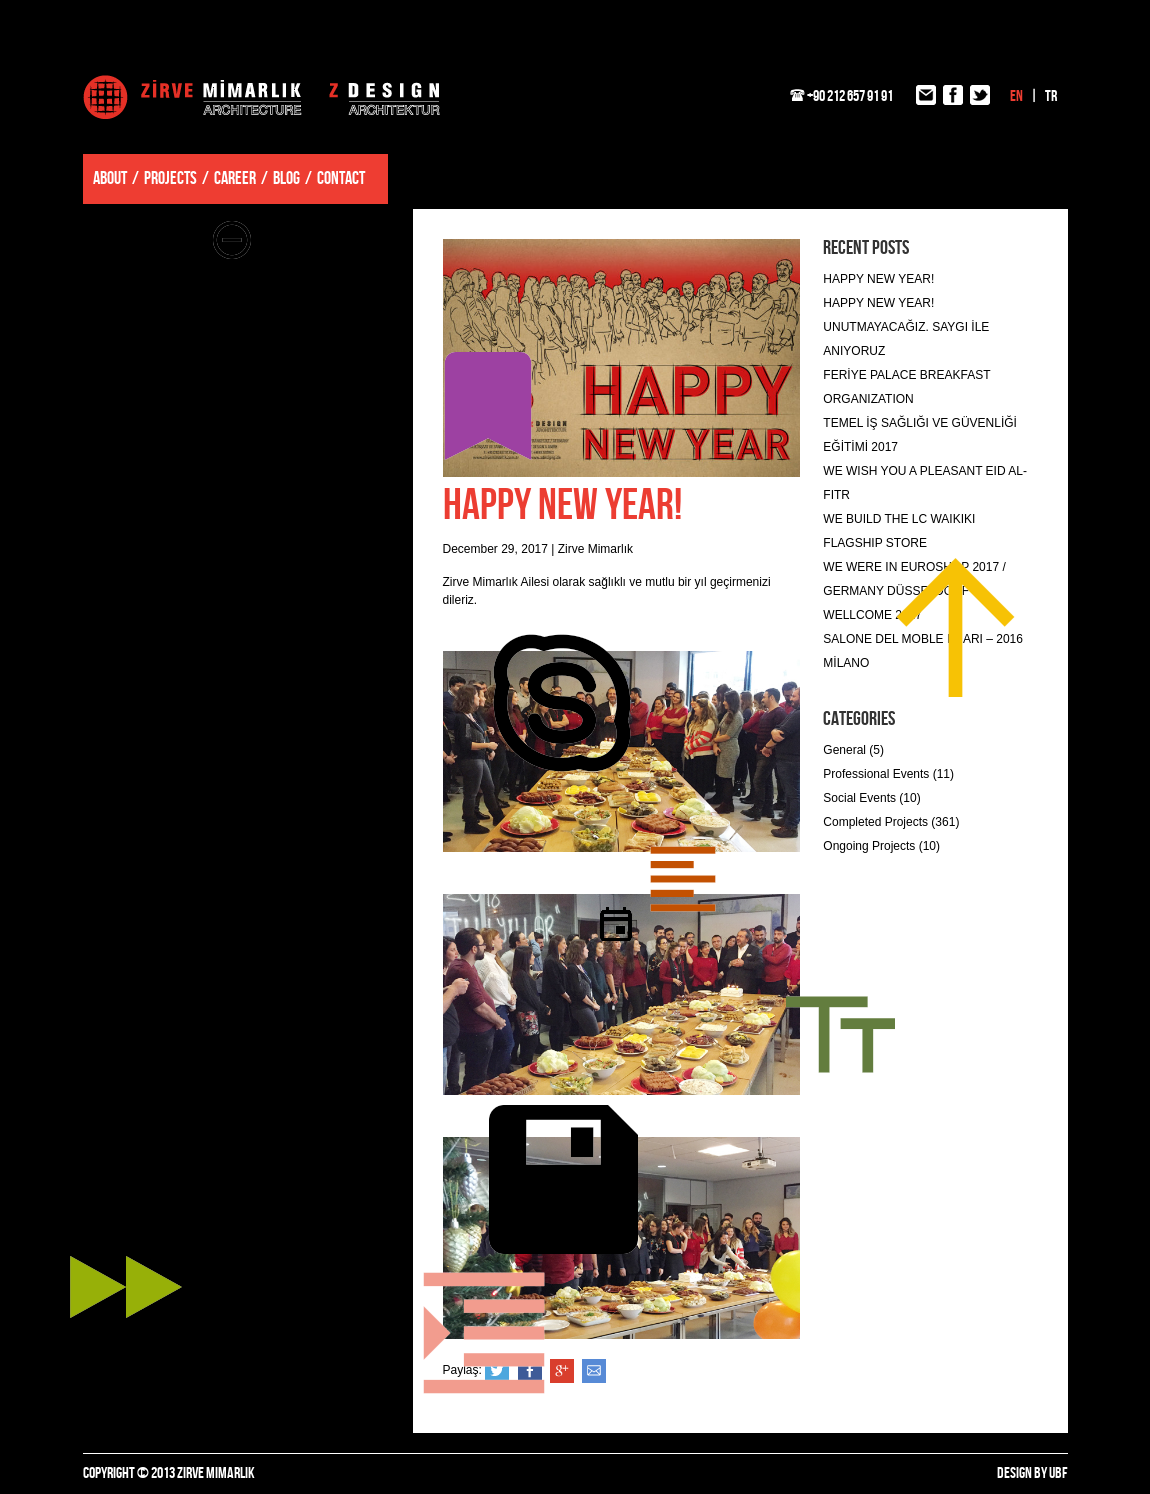 This screenshot has height=1494, width=1150. What do you see at coordinates (616, 924) in the screenshot?
I see `view calendar or scheduled events` at bounding box center [616, 924].